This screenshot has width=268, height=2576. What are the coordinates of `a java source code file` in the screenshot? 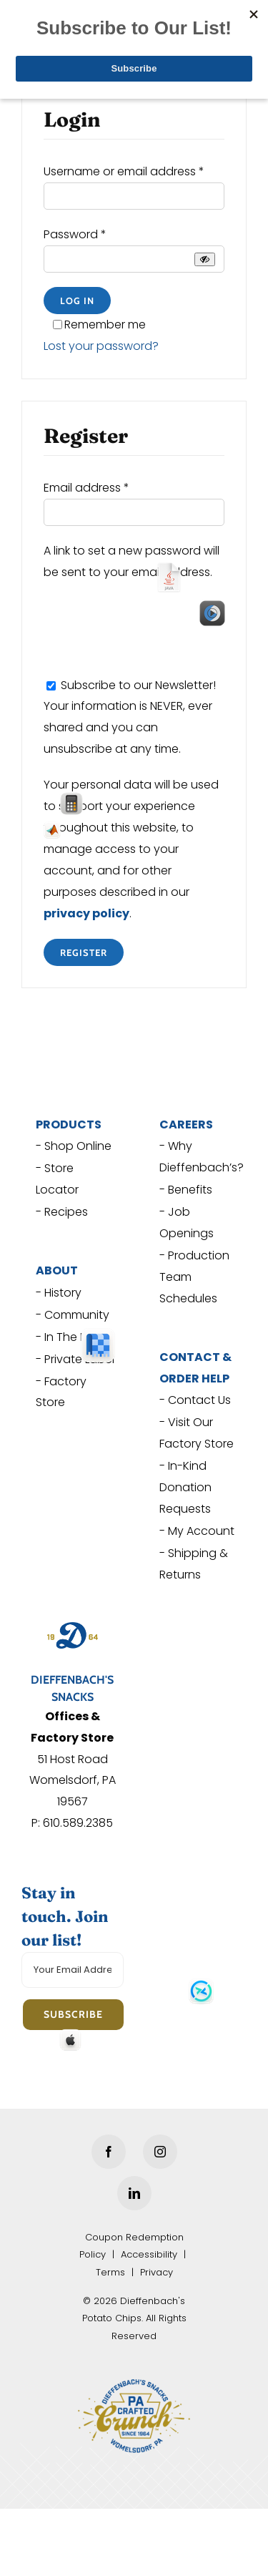 It's located at (169, 577).